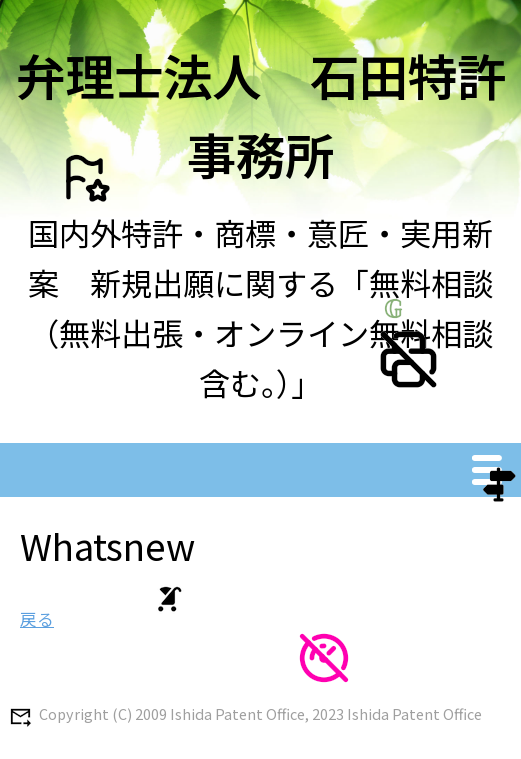 The image size is (521, 759). I want to click on link to The Guardian news website, so click(393, 308).